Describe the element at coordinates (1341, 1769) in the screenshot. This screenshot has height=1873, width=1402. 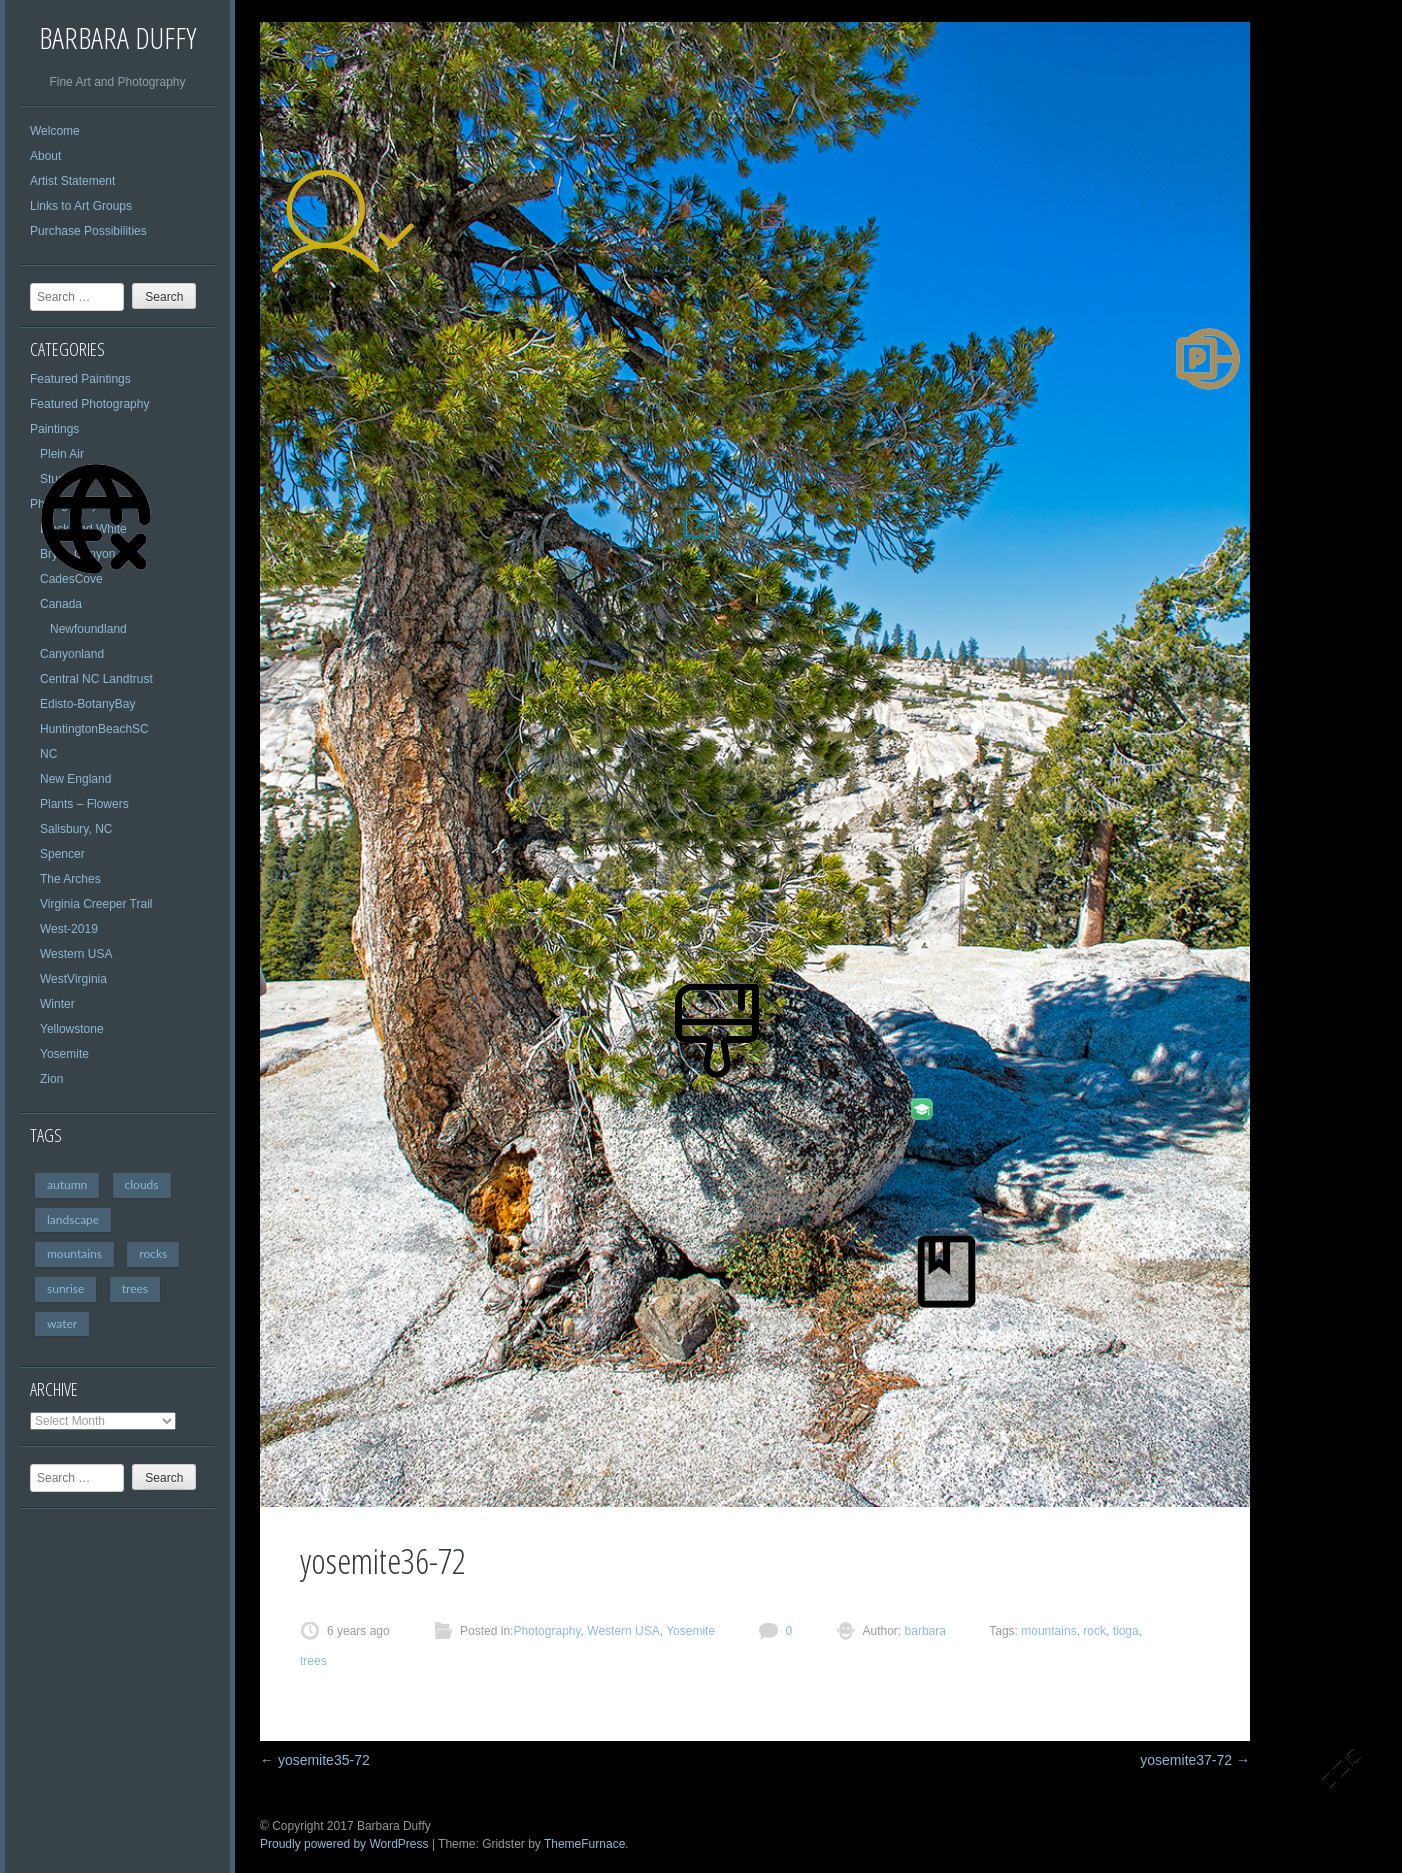
I see `edit this item` at that location.